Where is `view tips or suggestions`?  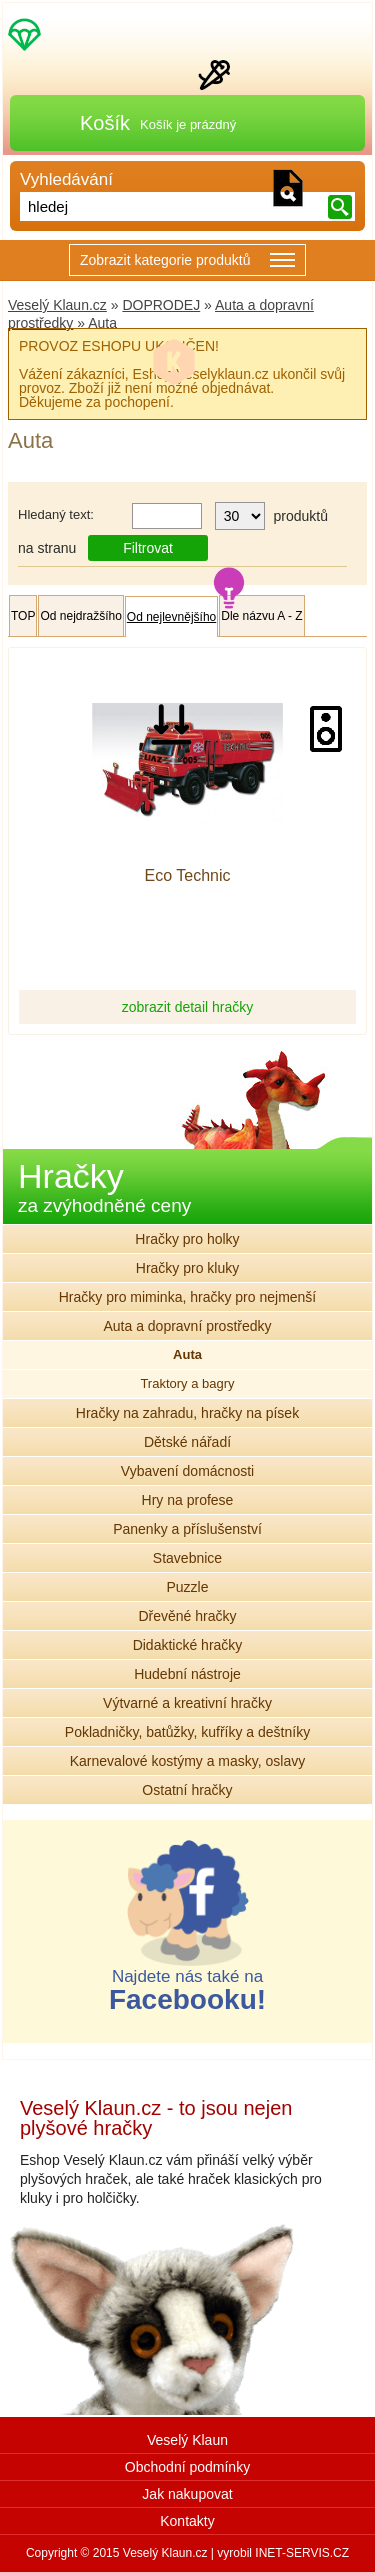 view tips or suggestions is located at coordinates (229, 588).